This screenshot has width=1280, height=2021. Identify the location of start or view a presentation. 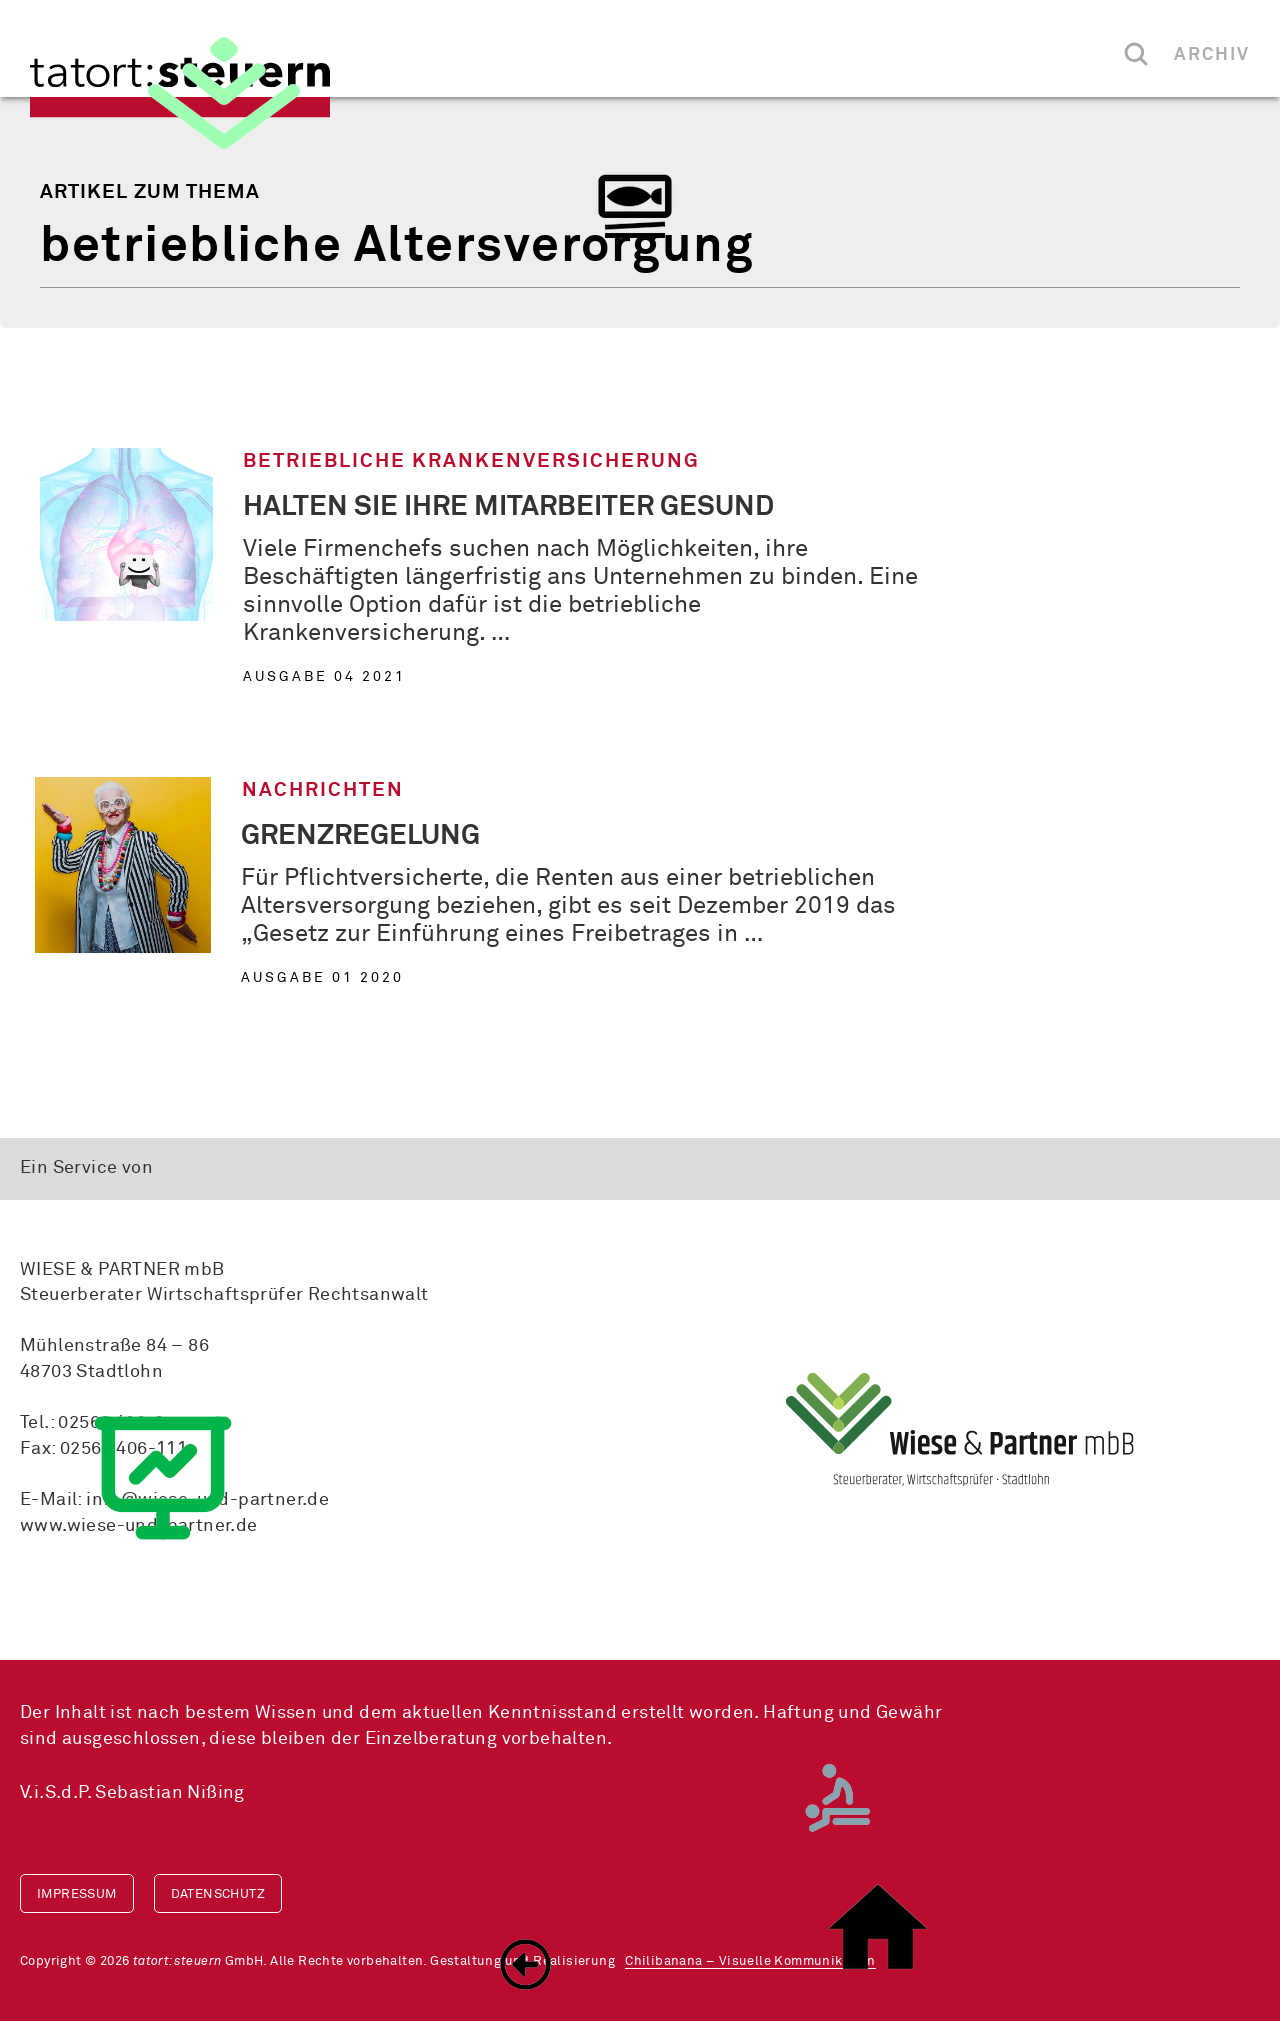
(163, 1478).